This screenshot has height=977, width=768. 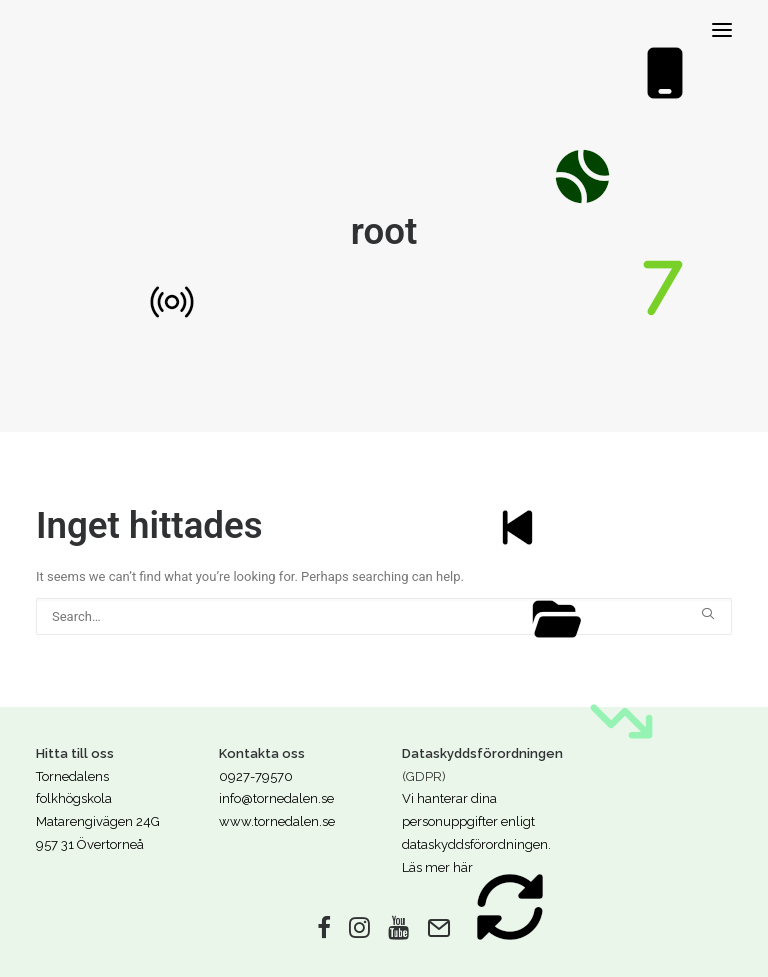 What do you see at coordinates (517, 527) in the screenshot?
I see `skip to previous track` at bounding box center [517, 527].